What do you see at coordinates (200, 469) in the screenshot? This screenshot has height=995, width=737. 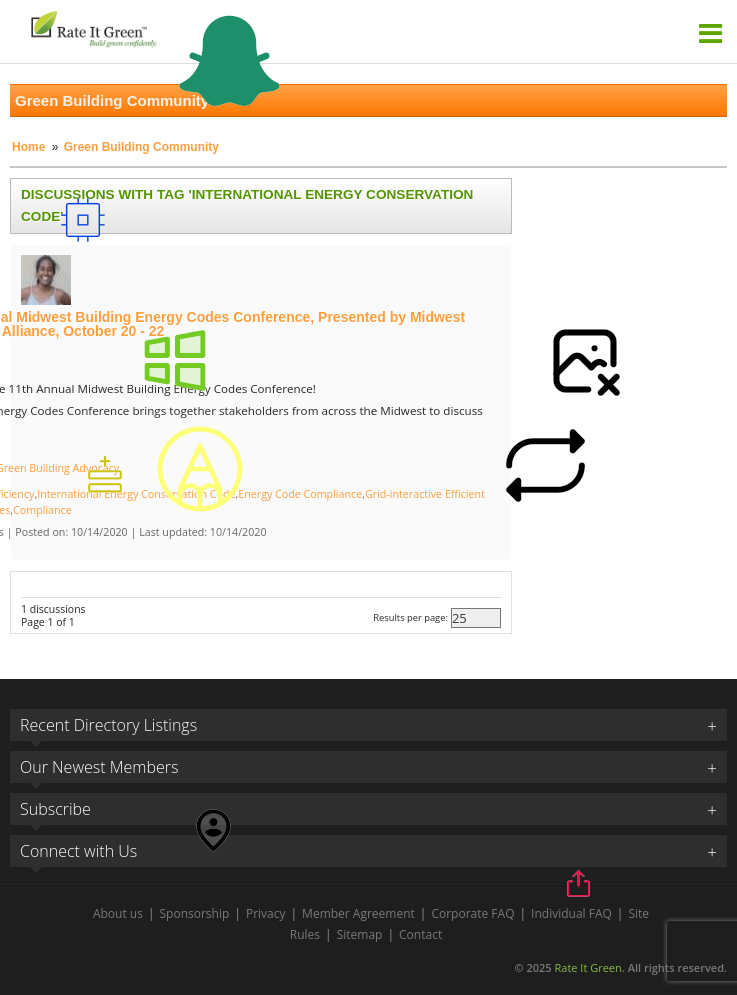 I see `edit your profile` at bounding box center [200, 469].